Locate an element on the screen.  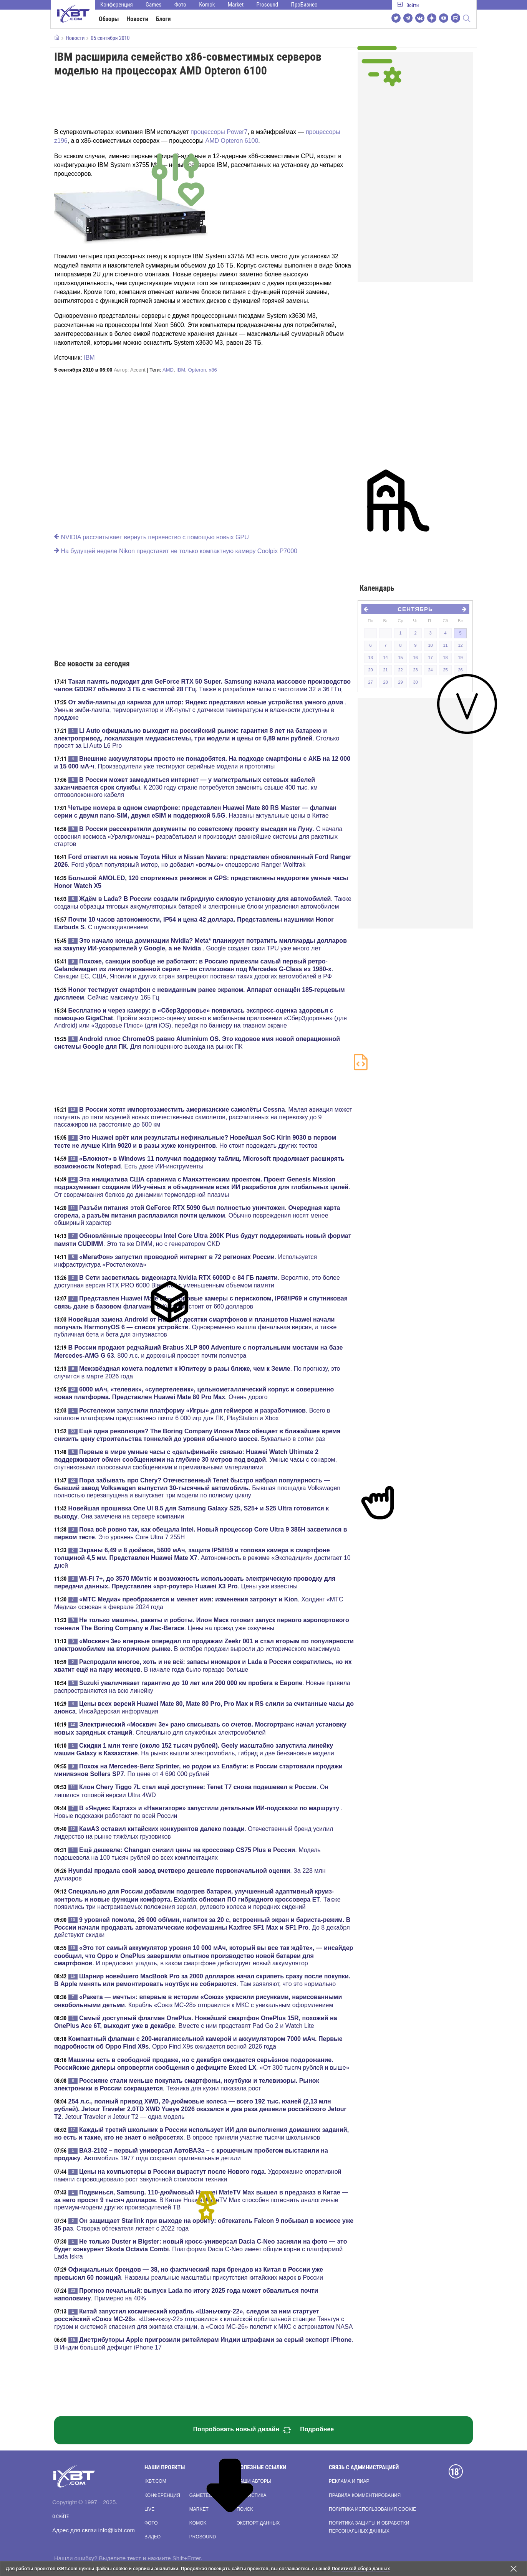
view source code file is located at coordinates (361, 1062).